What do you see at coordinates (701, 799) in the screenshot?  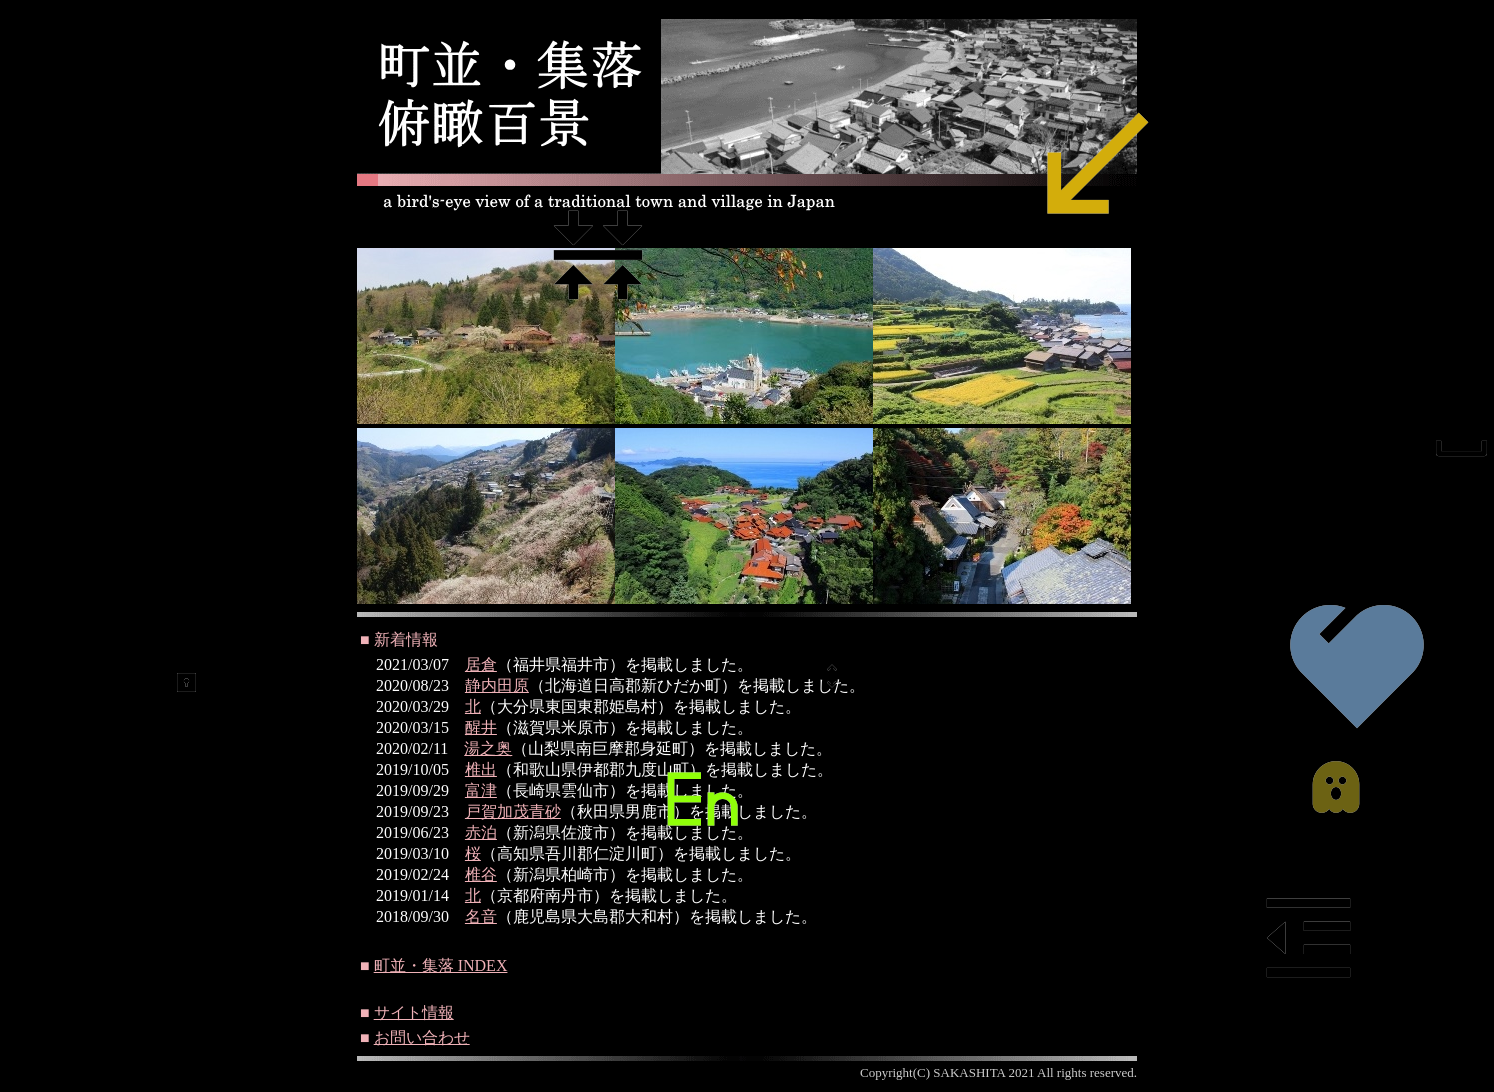 I see `switch to english language input` at bounding box center [701, 799].